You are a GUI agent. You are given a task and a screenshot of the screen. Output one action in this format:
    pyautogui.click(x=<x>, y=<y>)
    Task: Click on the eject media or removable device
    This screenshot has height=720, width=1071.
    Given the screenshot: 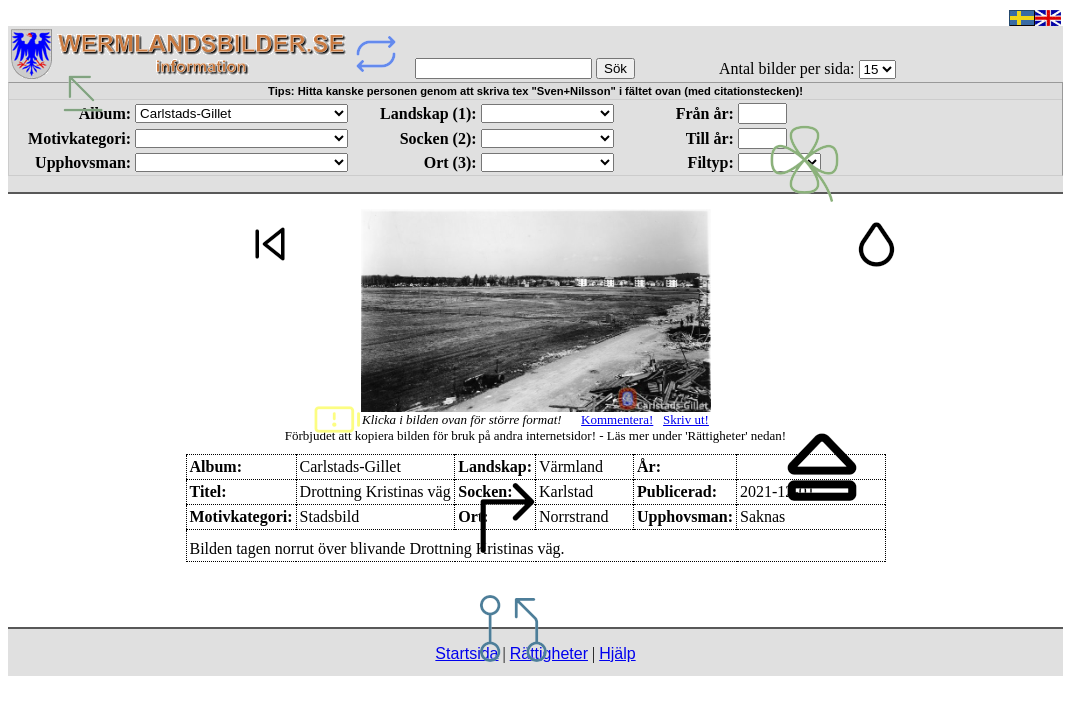 What is the action you would take?
    pyautogui.click(x=822, y=472)
    